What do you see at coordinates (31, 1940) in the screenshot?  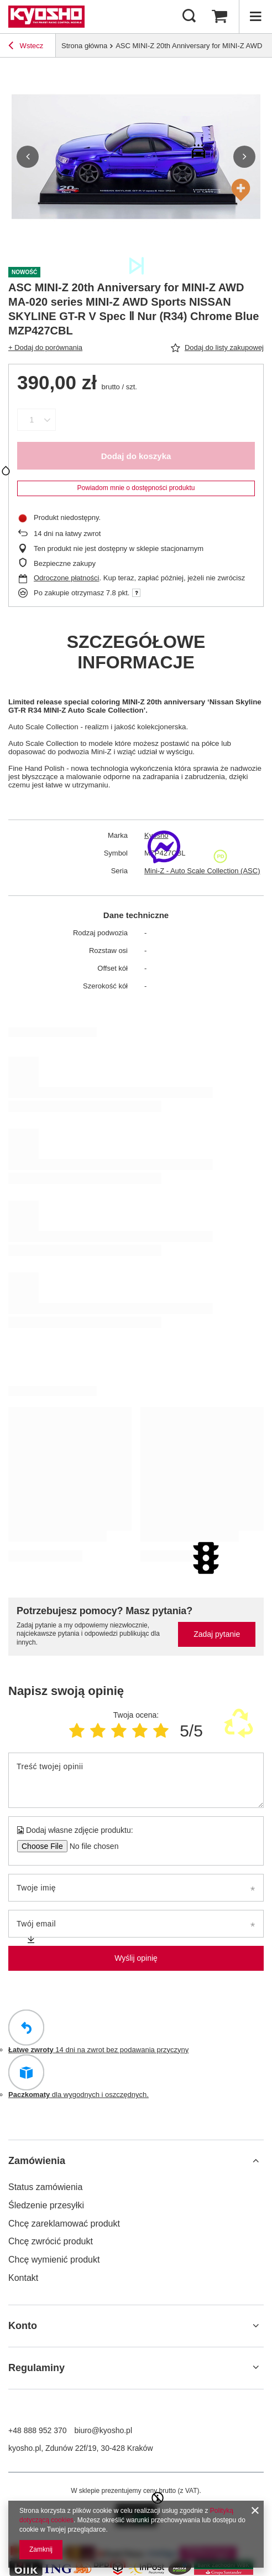 I see `download a file or document` at bounding box center [31, 1940].